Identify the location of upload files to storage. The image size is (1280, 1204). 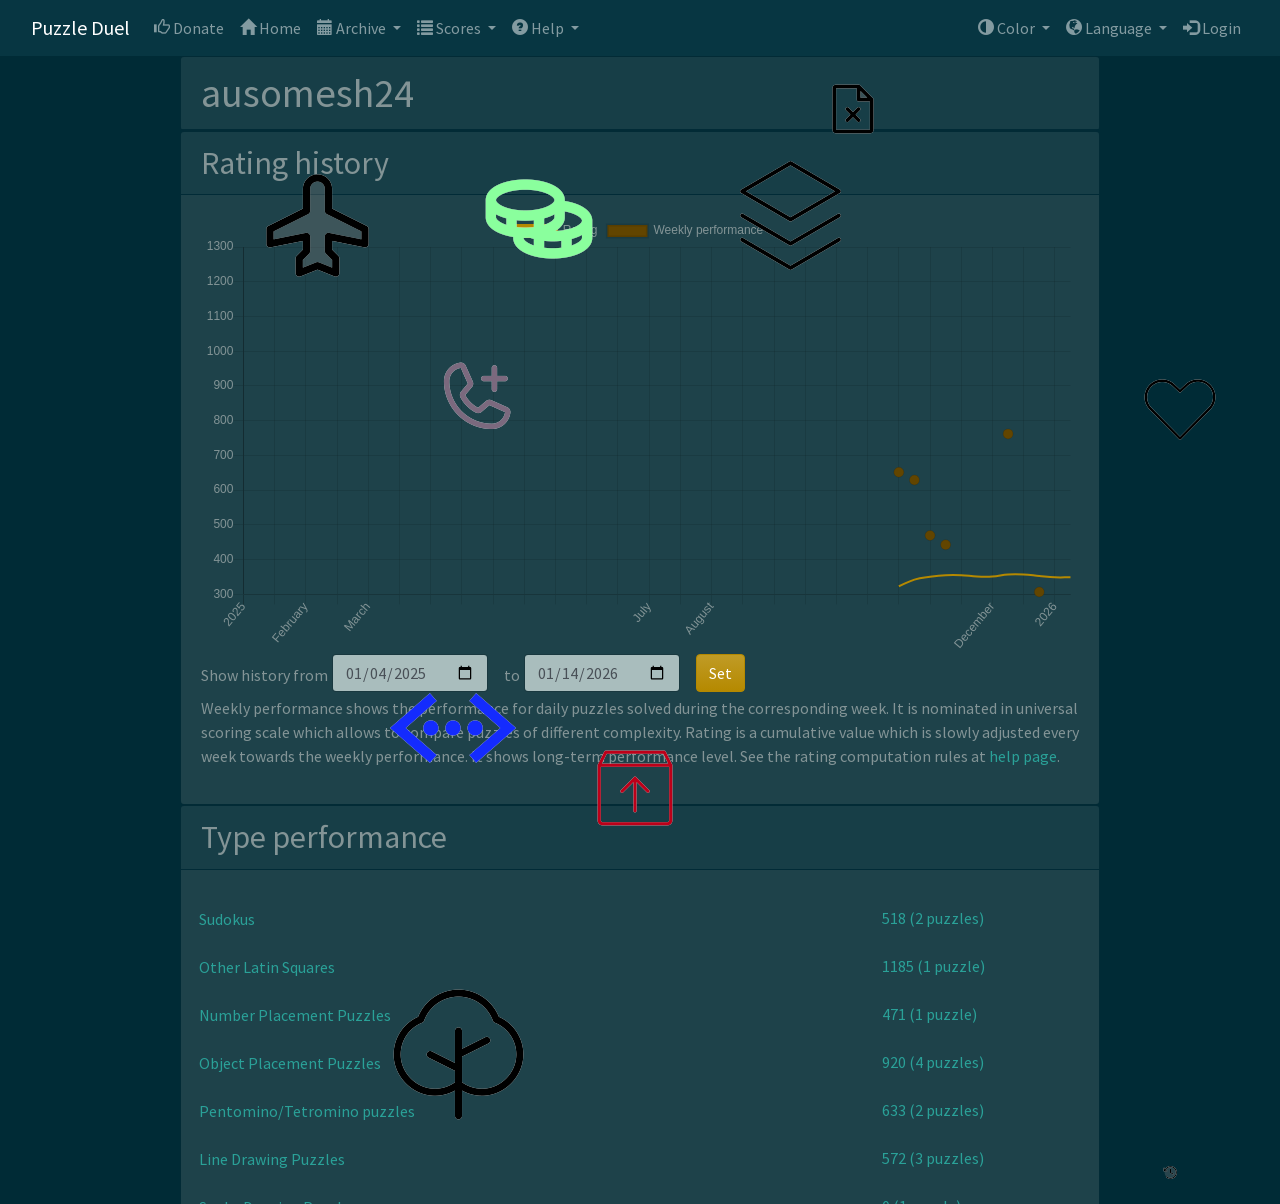
(635, 788).